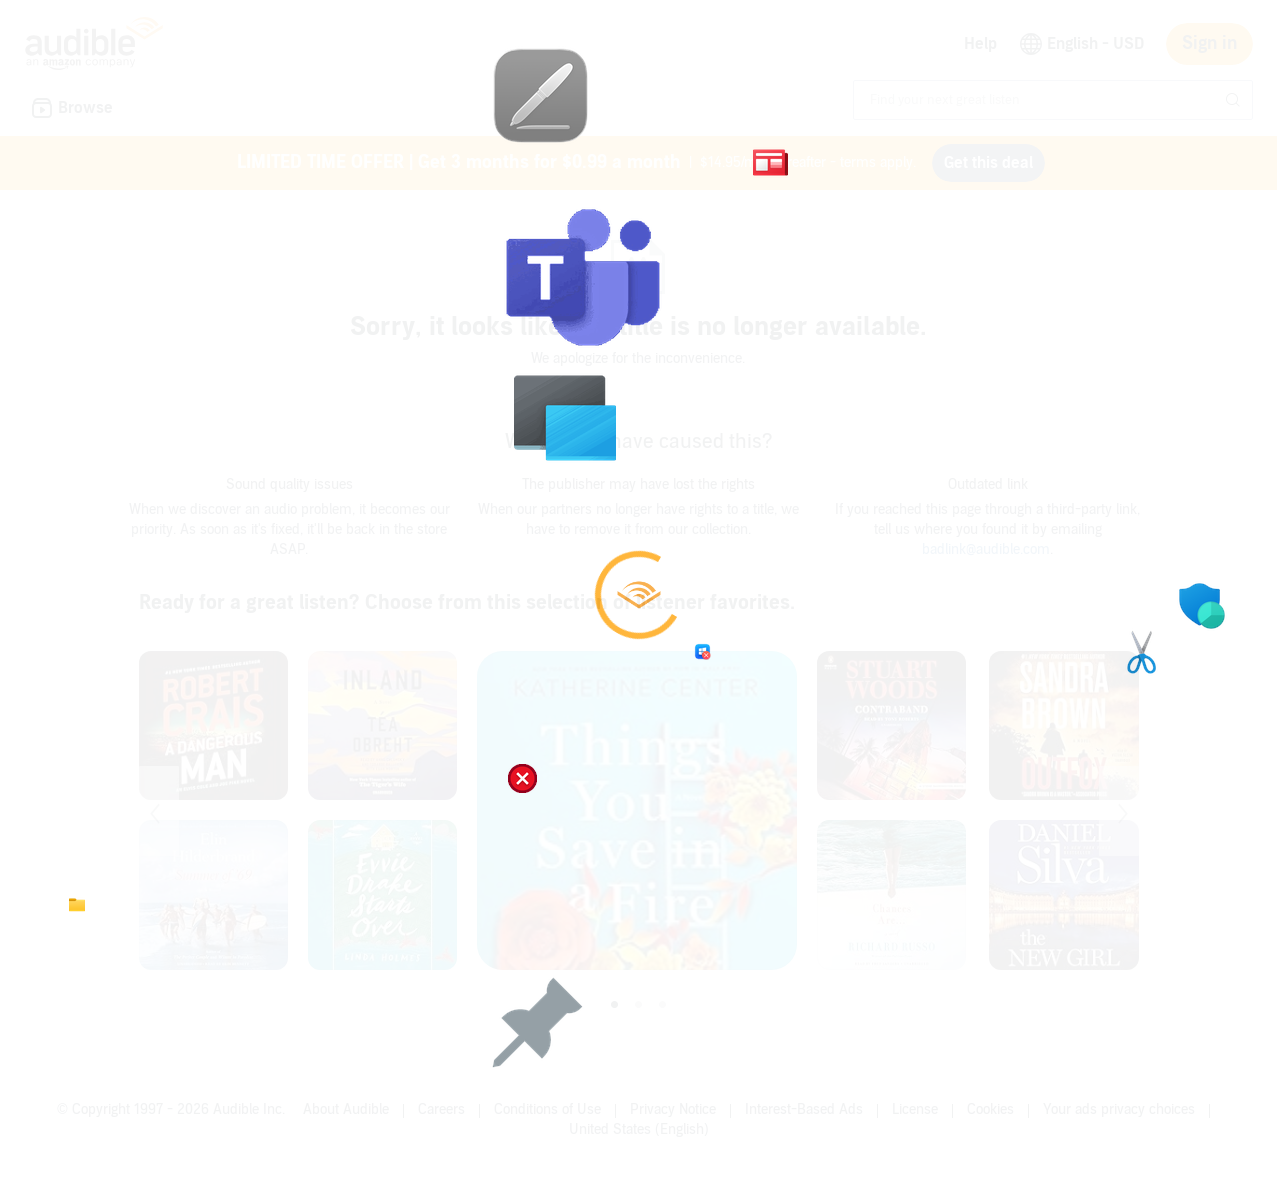 The width and height of the screenshot is (1277, 1190). Describe the element at coordinates (583, 279) in the screenshot. I see `open microsoft teams` at that location.